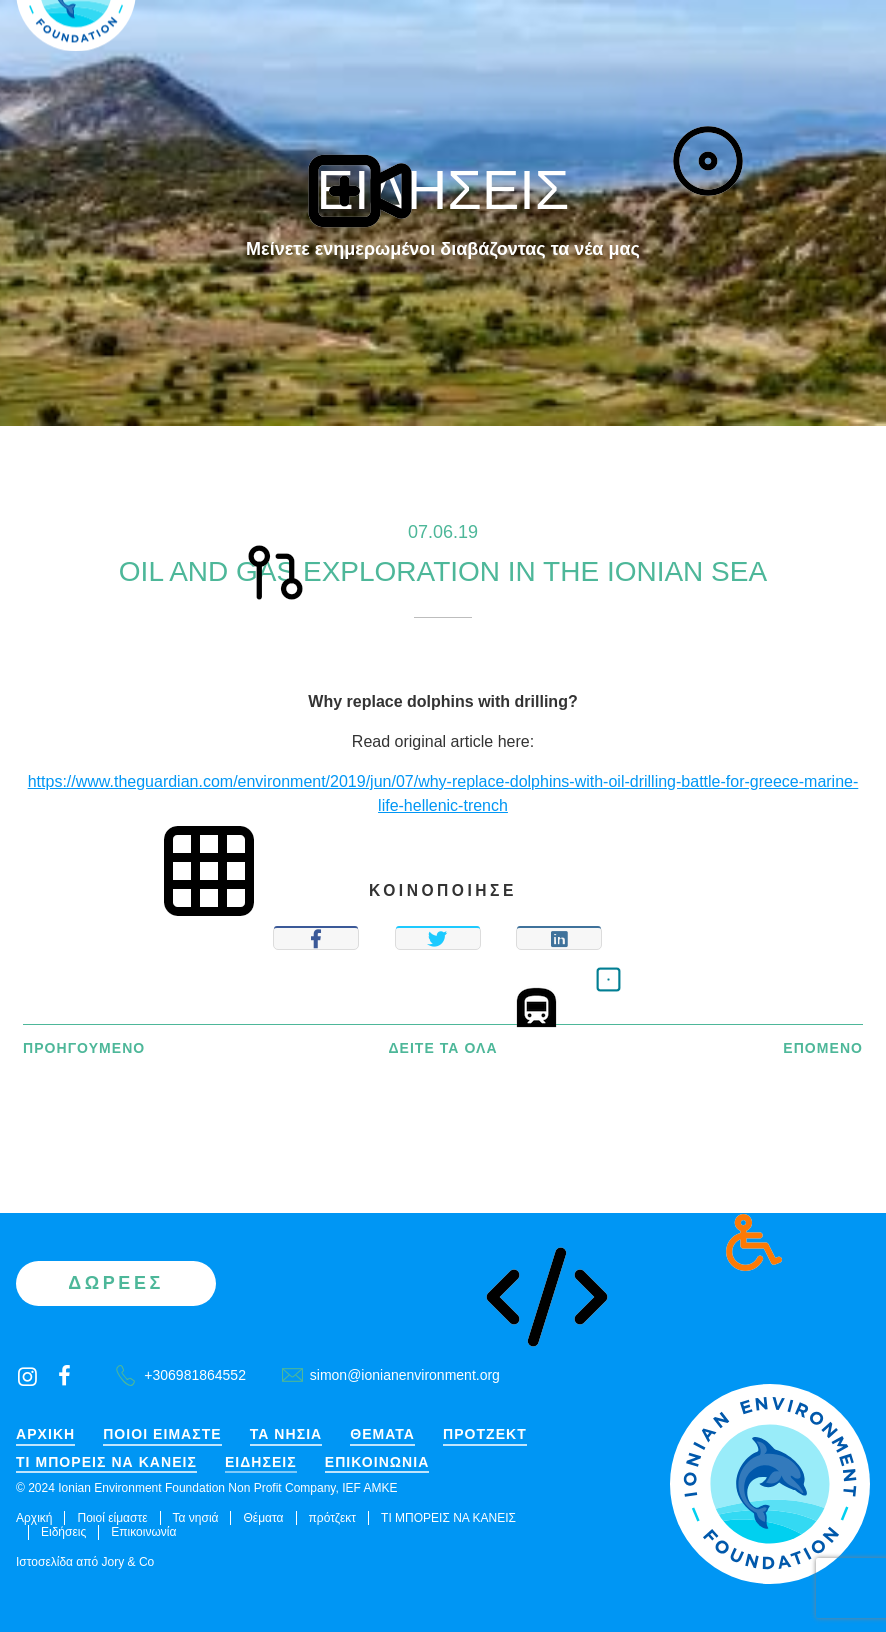  Describe the element at coordinates (749, 1243) in the screenshot. I see `indicates wheelchair accessible facilities` at that location.